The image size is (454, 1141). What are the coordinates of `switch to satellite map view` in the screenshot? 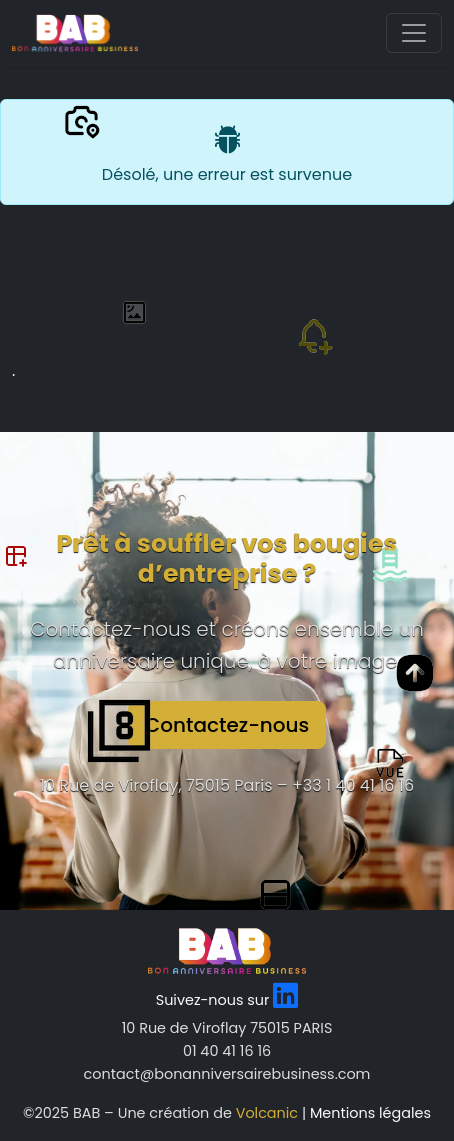 It's located at (134, 312).